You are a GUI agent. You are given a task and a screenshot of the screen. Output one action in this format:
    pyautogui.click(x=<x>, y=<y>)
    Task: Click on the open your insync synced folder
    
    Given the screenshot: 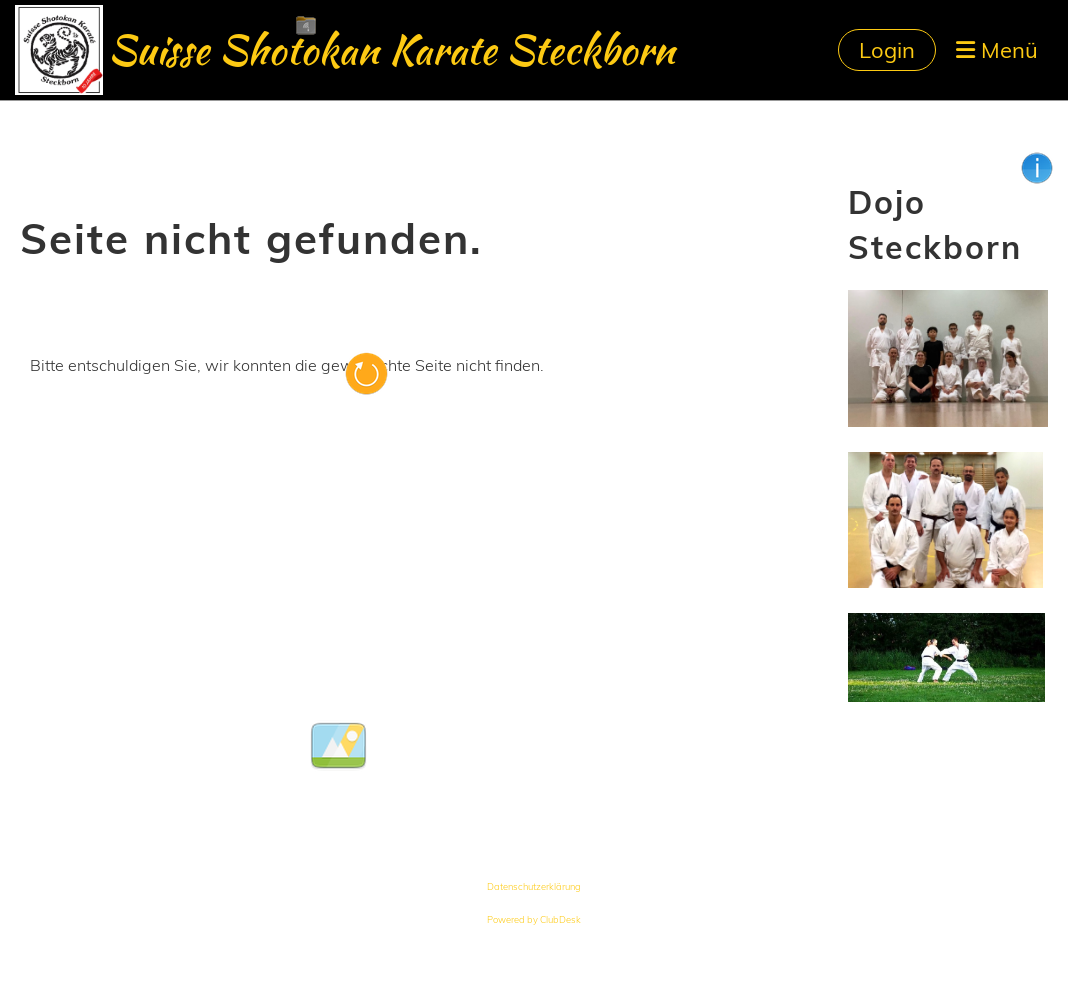 What is the action you would take?
    pyautogui.click(x=306, y=25)
    